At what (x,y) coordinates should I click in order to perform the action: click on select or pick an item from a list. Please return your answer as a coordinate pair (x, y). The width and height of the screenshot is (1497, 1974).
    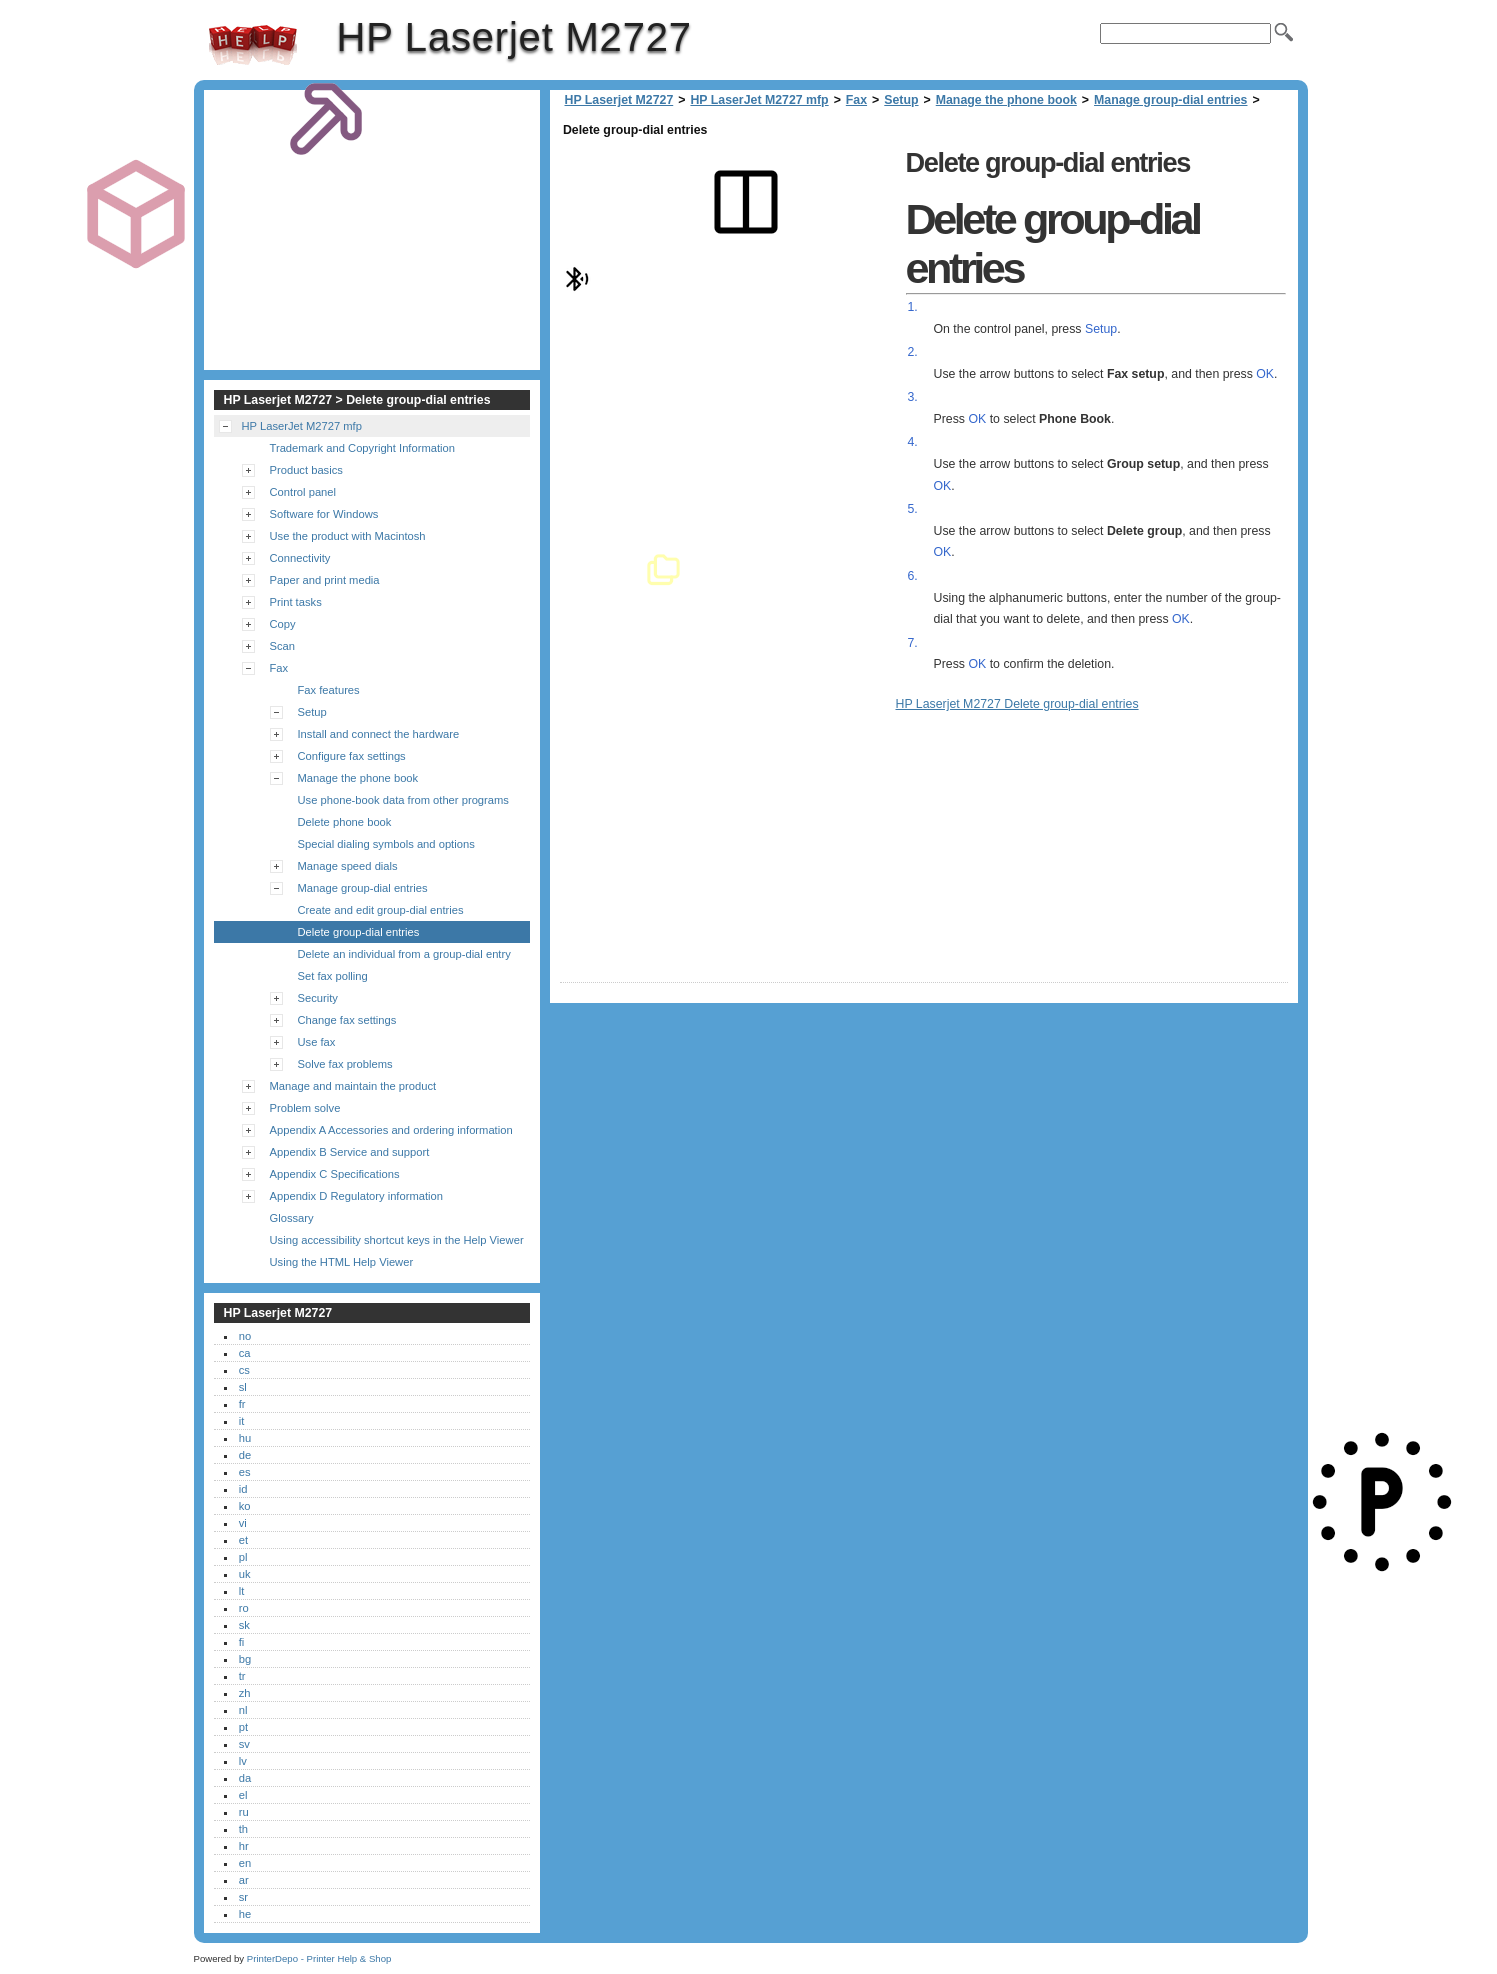
    Looking at the image, I should click on (326, 119).